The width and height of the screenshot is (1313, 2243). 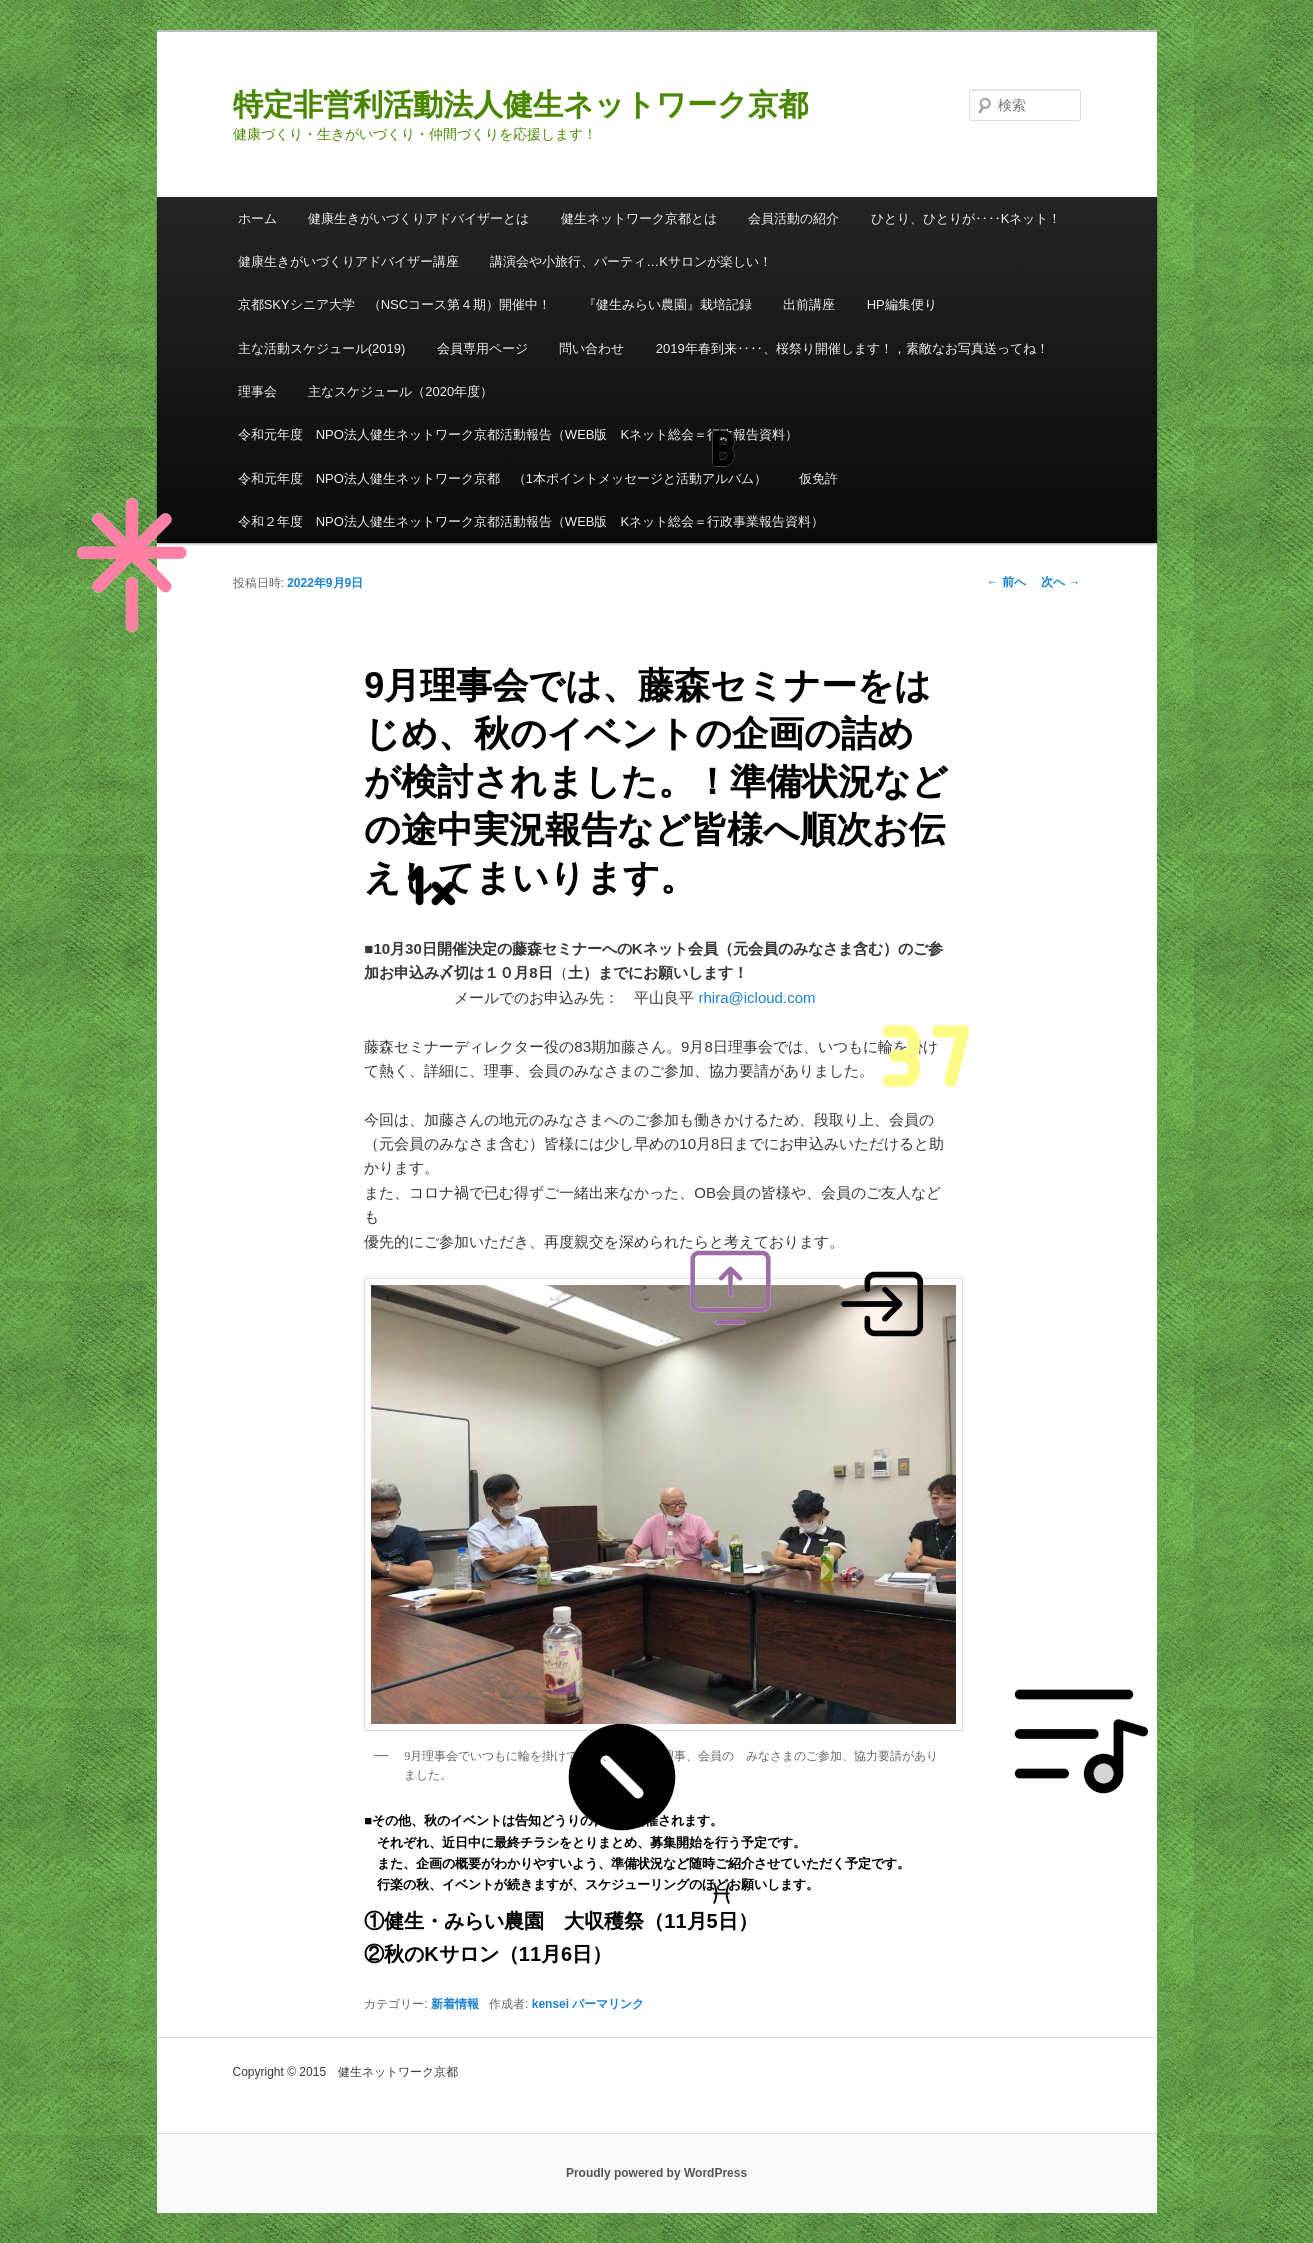 I want to click on indicates a prohibited or forbidden action, so click(x=622, y=1777).